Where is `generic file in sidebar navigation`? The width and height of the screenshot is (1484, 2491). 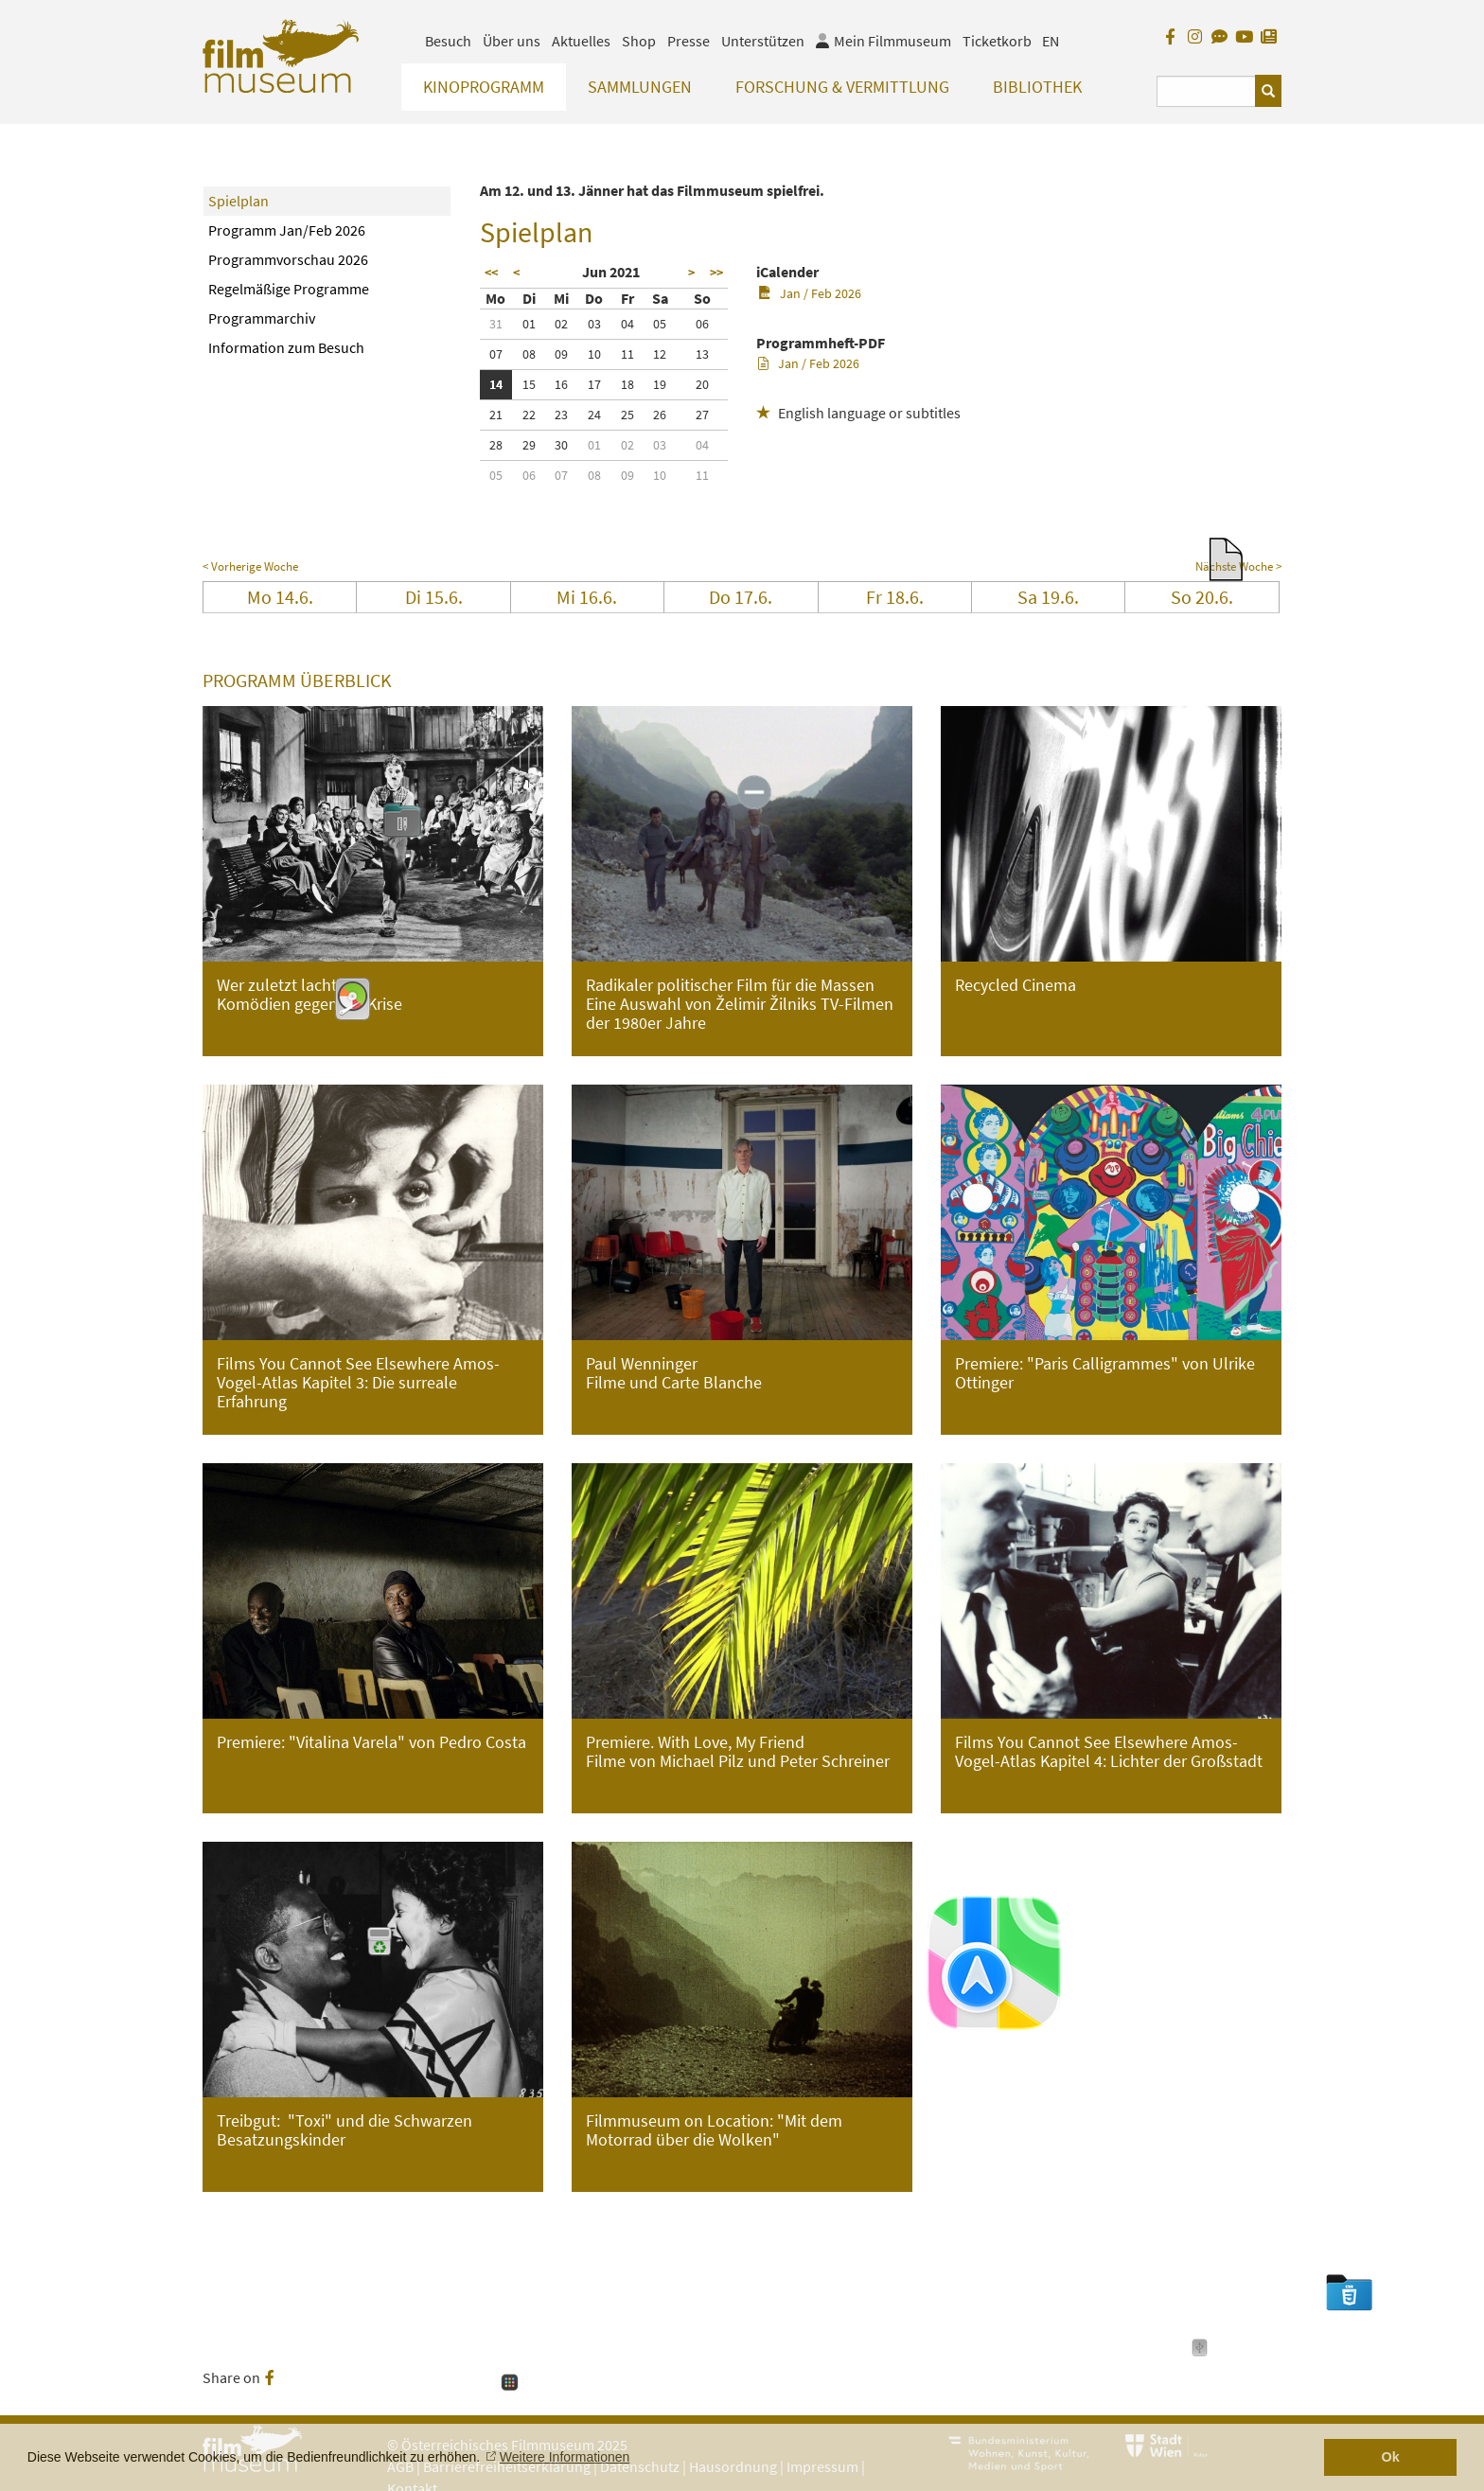 generic file in sidebar navigation is located at coordinates (1226, 559).